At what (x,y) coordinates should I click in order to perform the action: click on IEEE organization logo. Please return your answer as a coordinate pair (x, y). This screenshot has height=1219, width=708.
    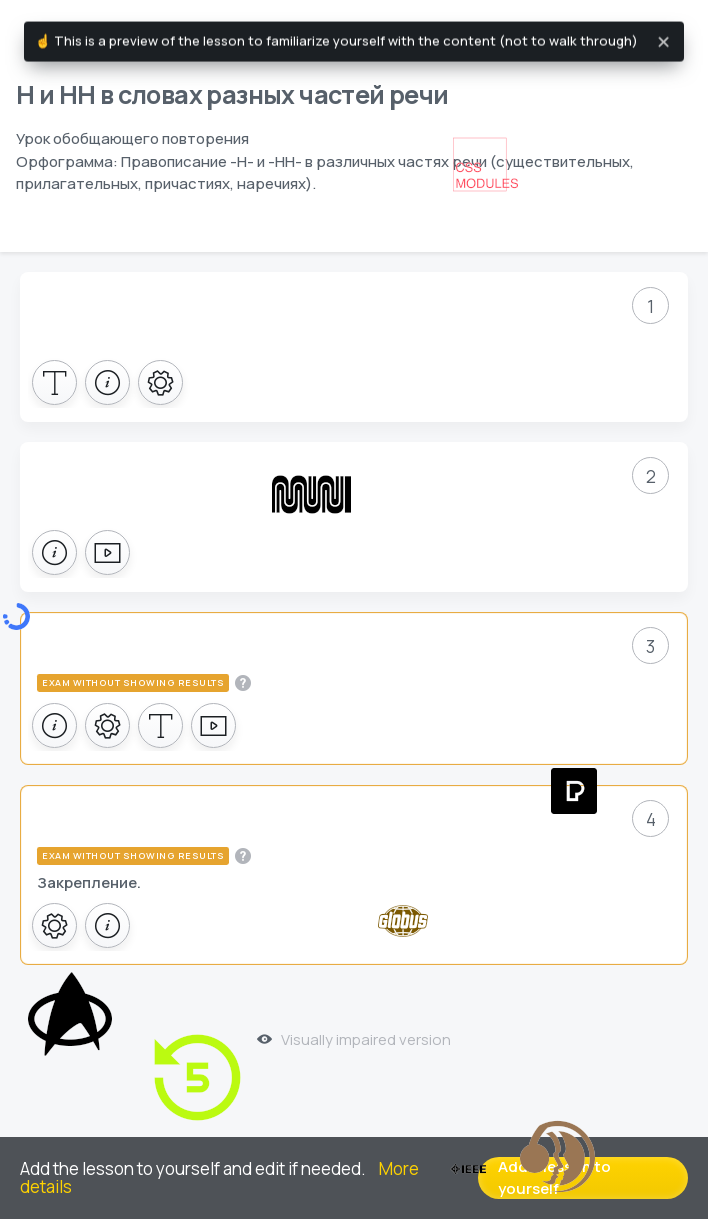
    Looking at the image, I should click on (468, 1169).